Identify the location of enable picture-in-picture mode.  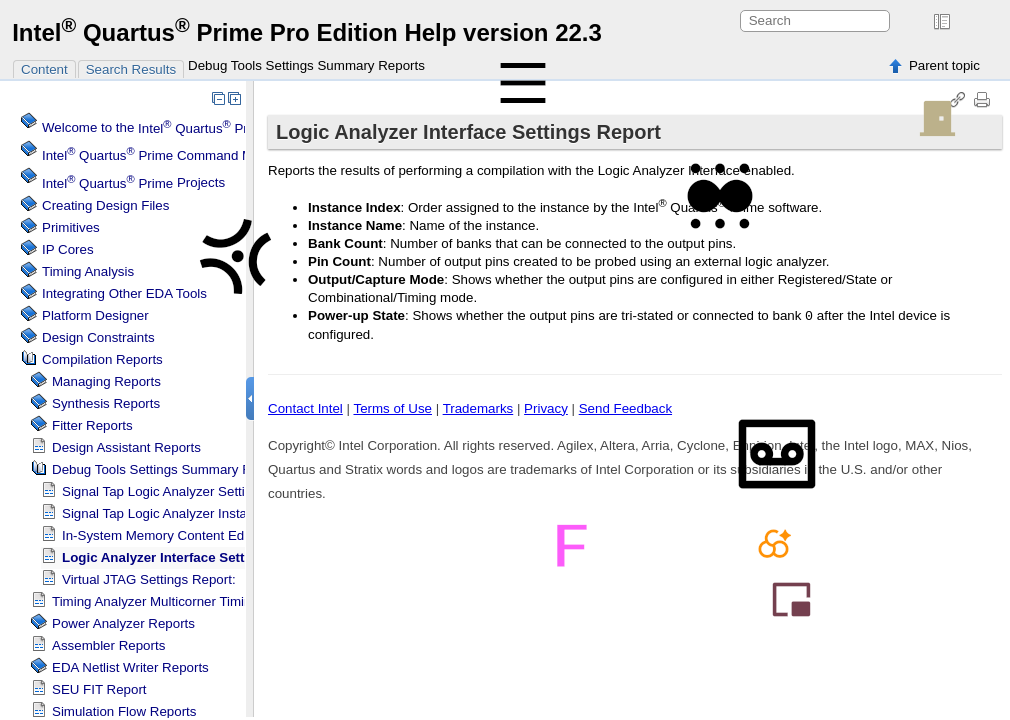
(791, 599).